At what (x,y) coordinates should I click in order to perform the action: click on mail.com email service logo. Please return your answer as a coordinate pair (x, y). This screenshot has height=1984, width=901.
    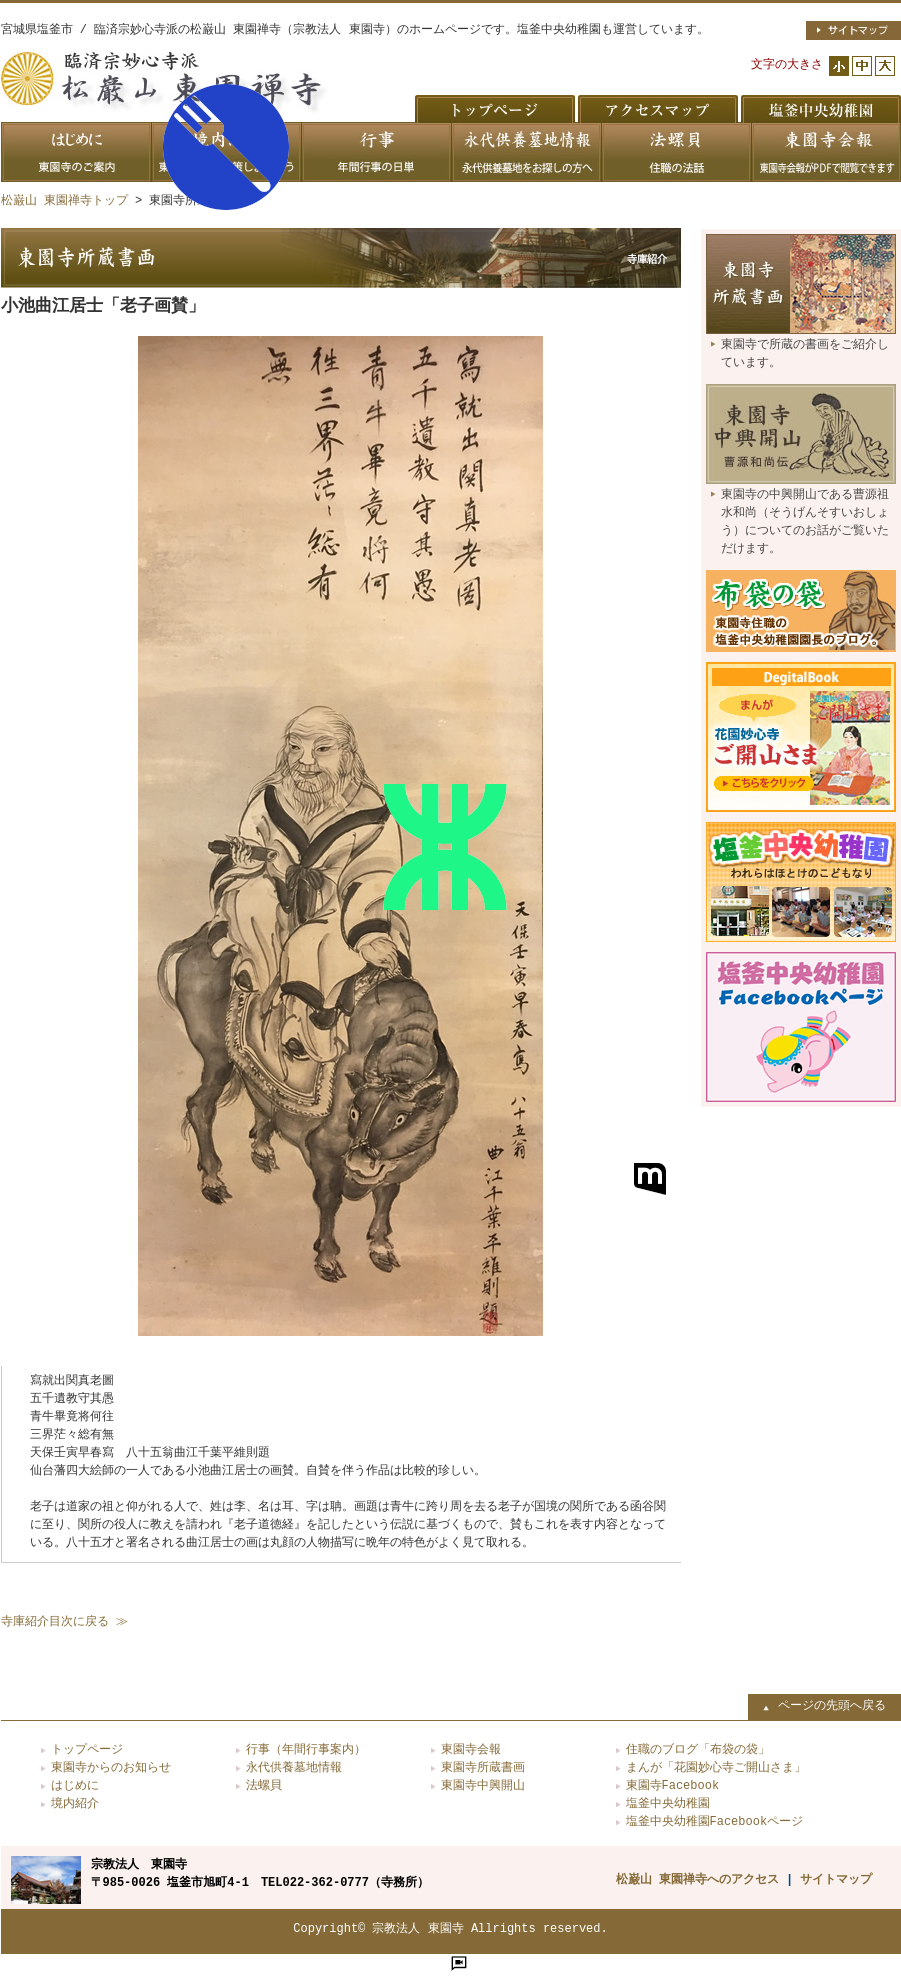
    Looking at the image, I should click on (650, 1179).